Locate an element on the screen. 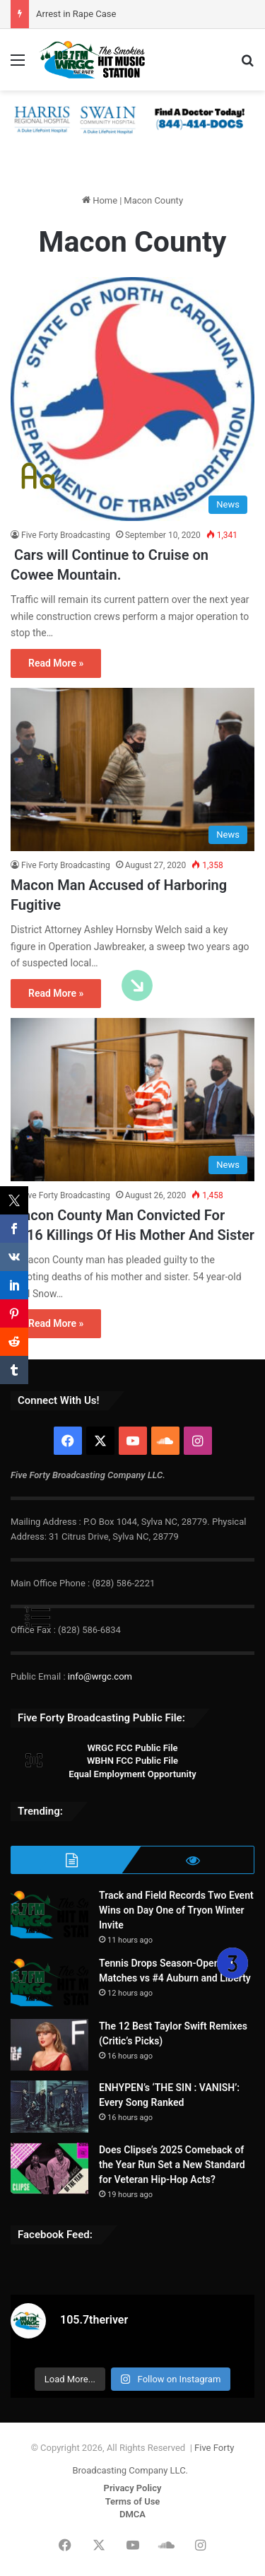 The image size is (265, 2576). indicates step three in a multi-step process is located at coordinates (232, 1963).